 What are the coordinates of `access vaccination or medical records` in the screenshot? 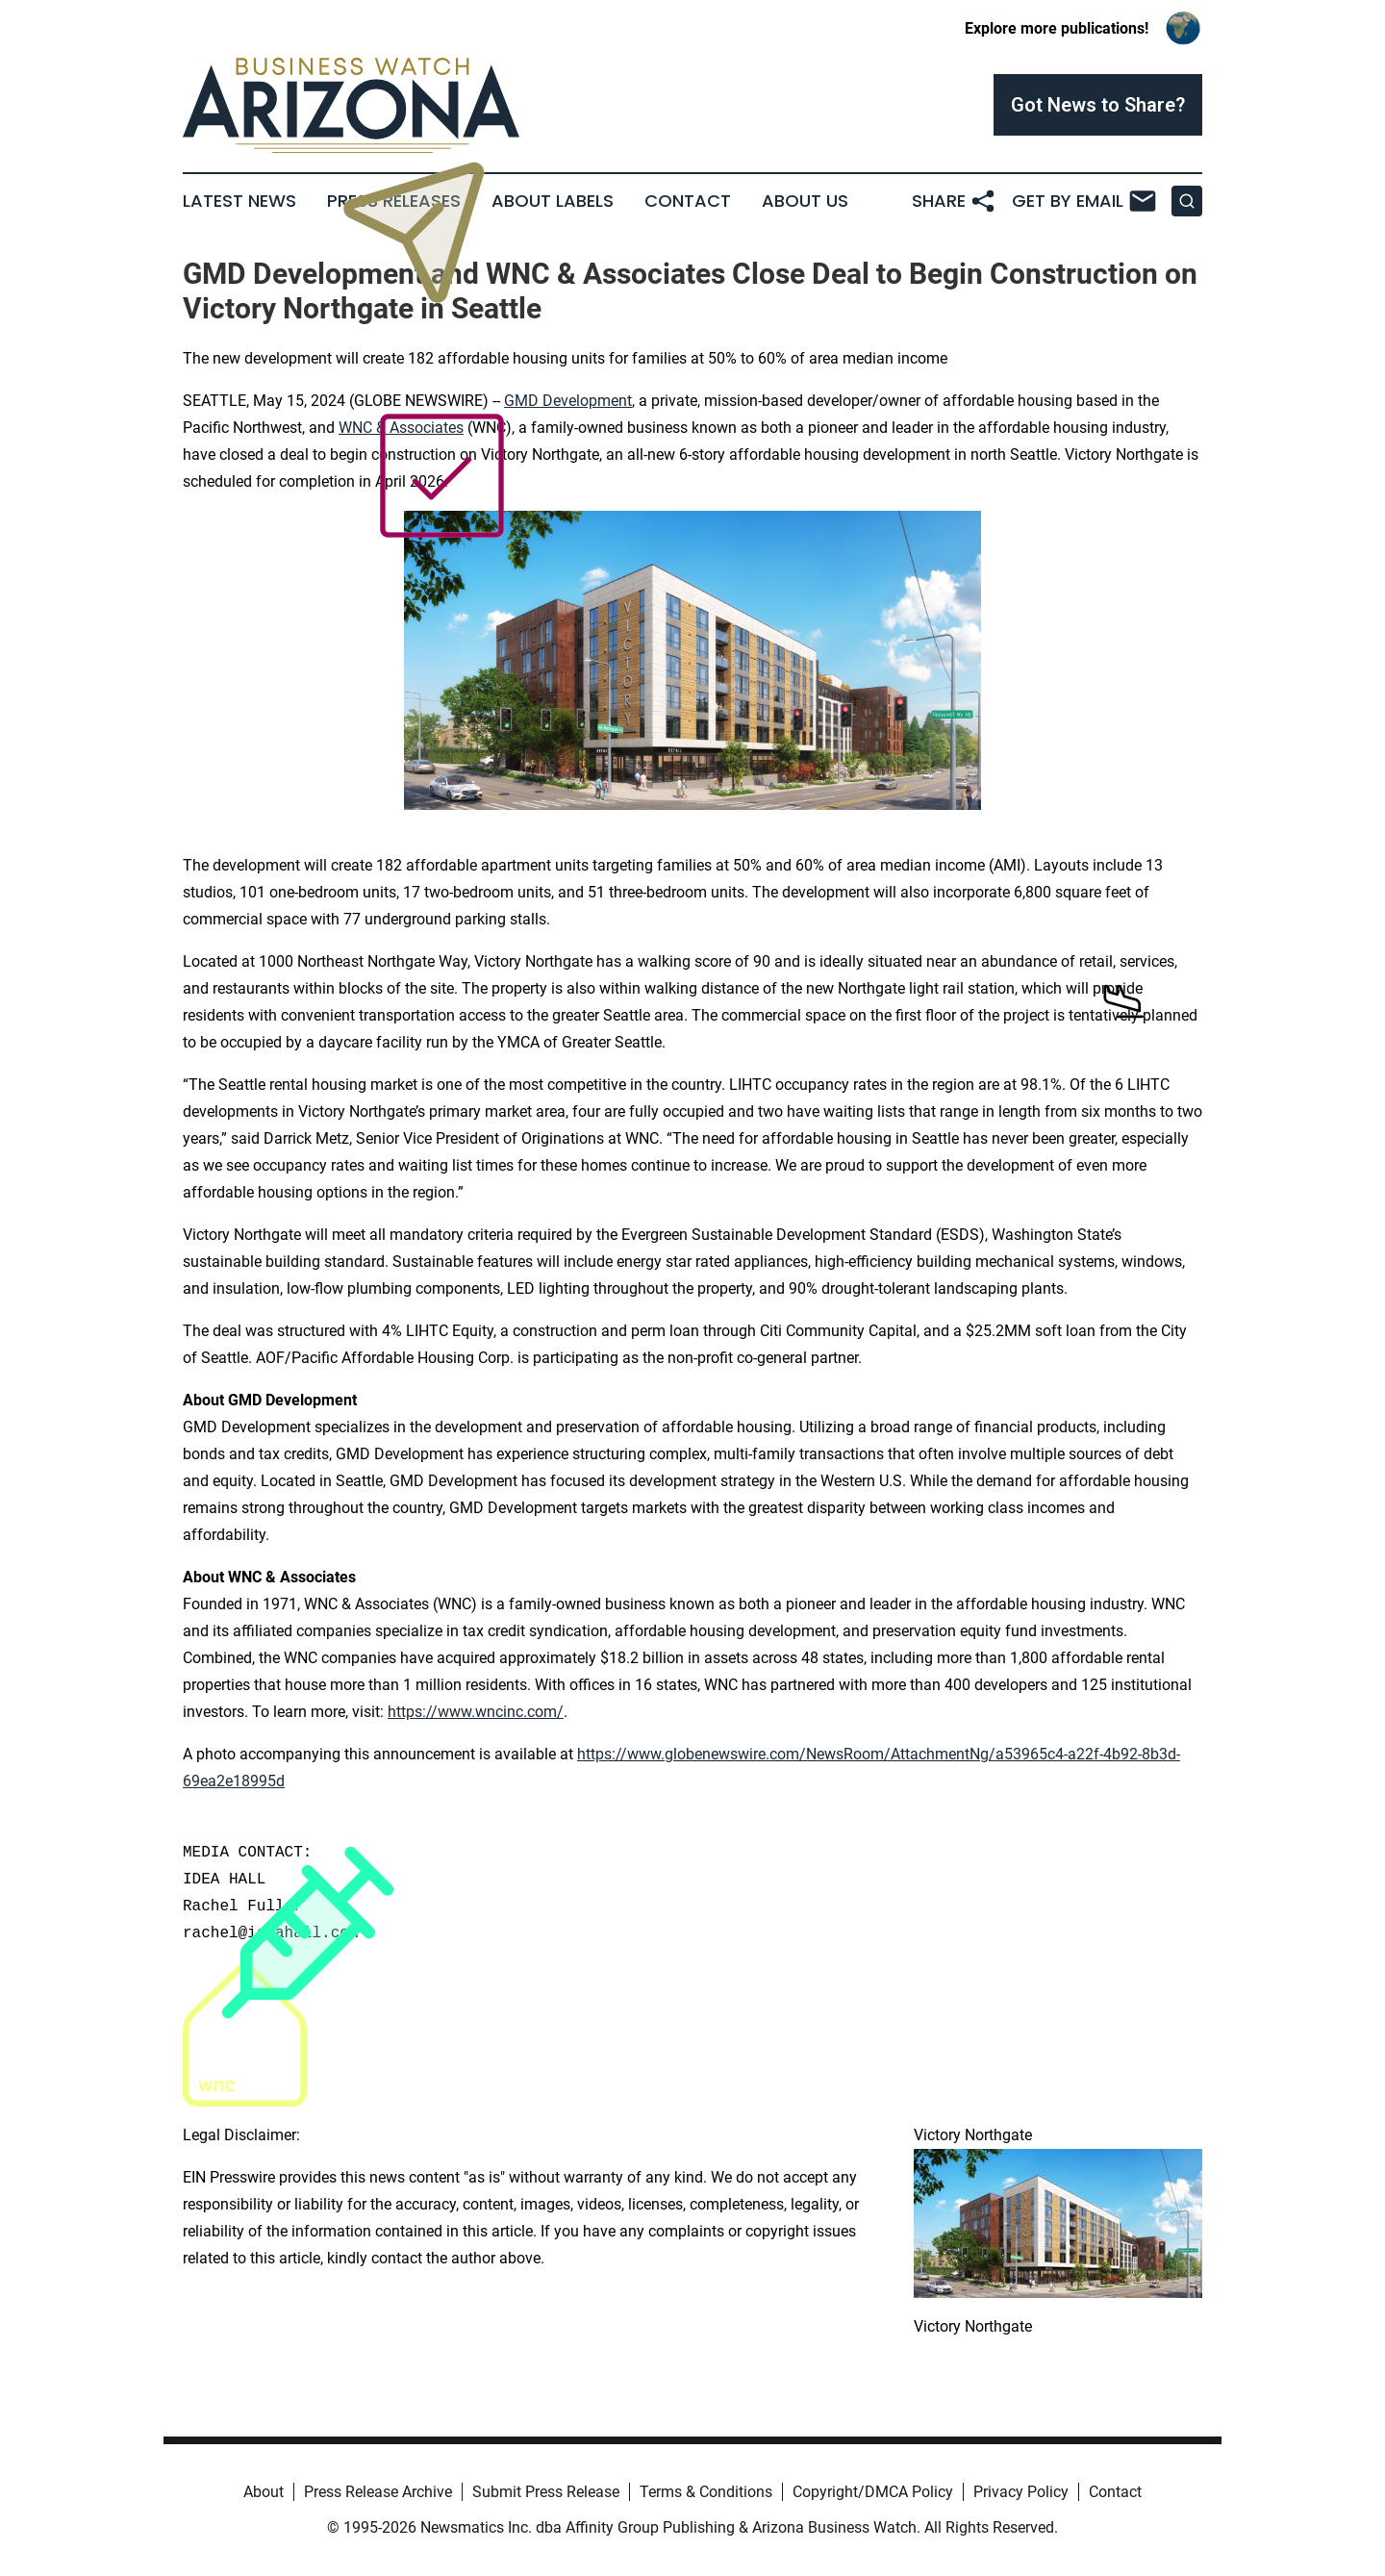 It's located at (308, 1932).